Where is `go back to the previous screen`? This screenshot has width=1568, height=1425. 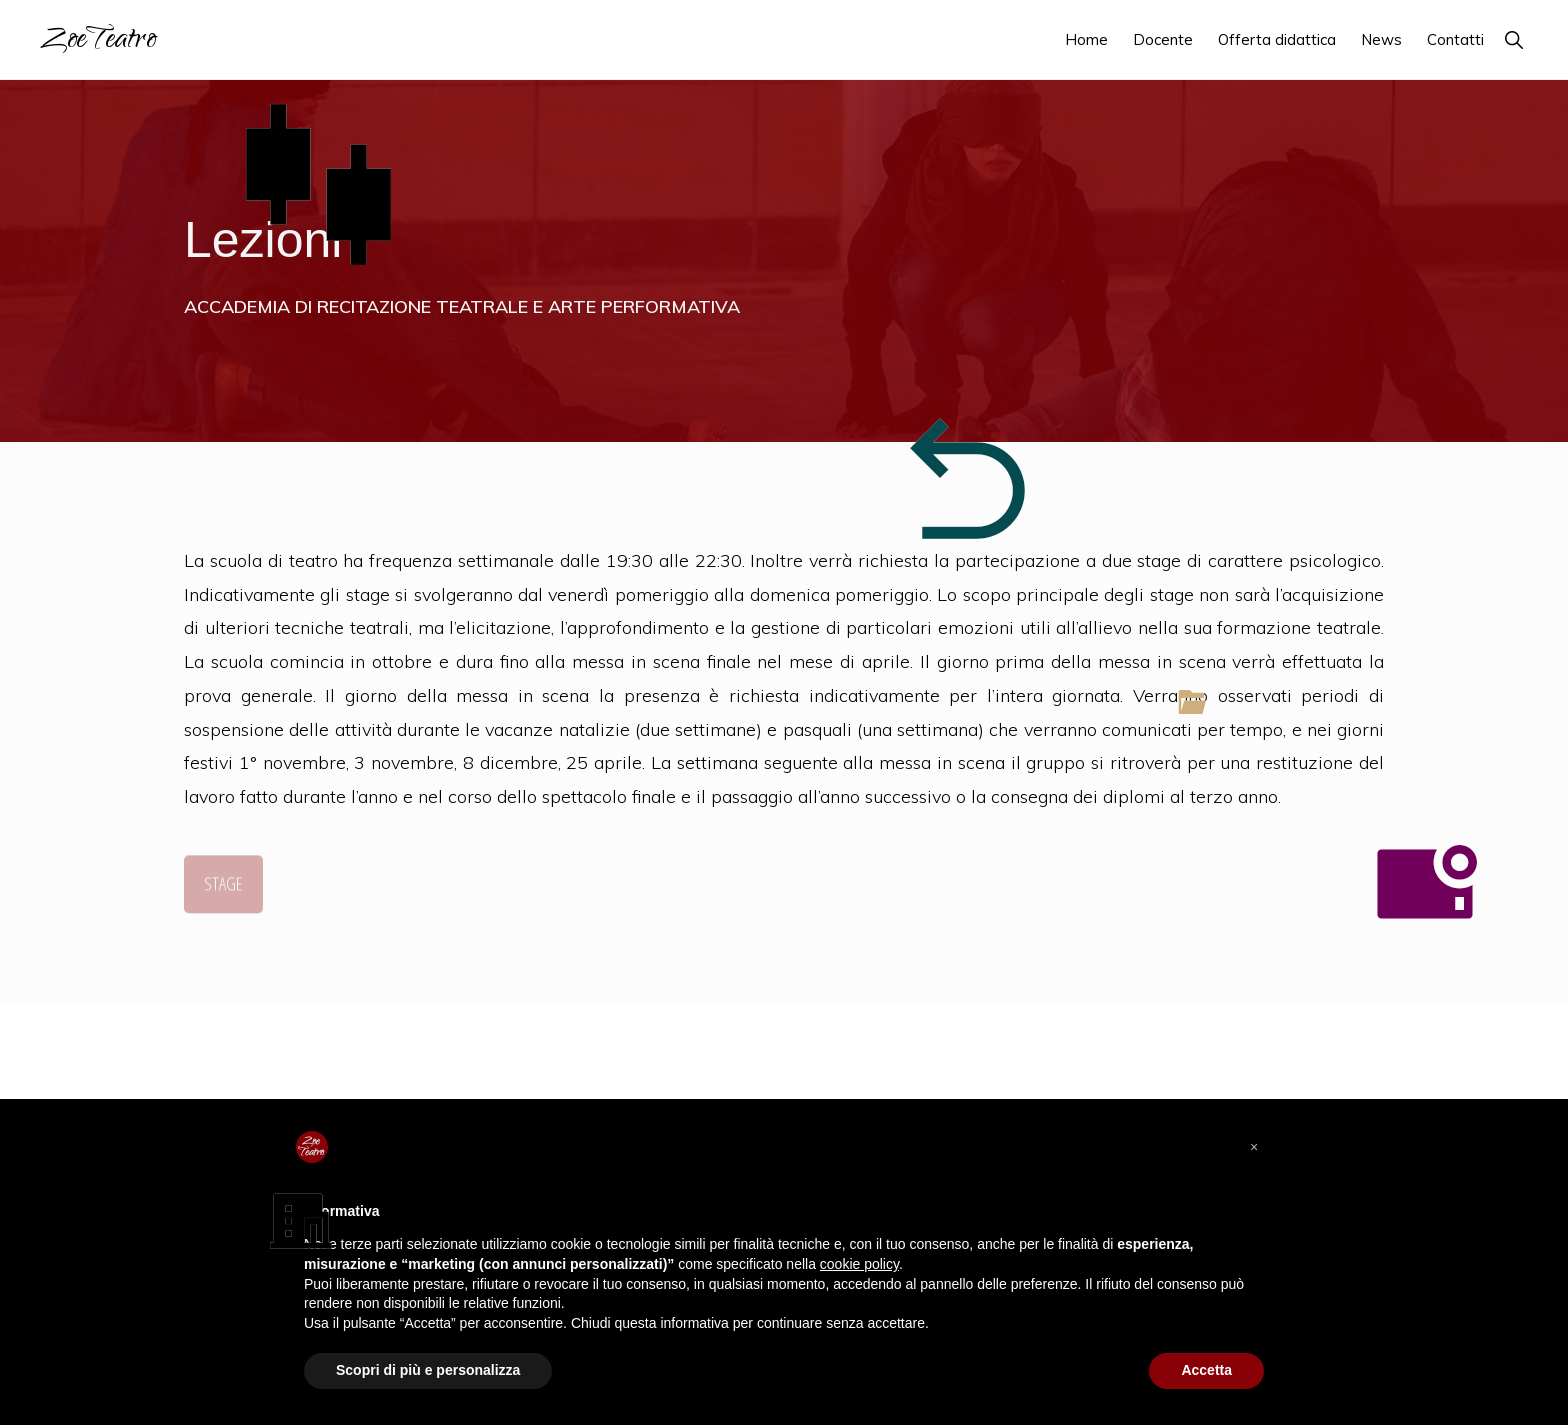 go back to the previous screen is located at coordinates (970, 484).